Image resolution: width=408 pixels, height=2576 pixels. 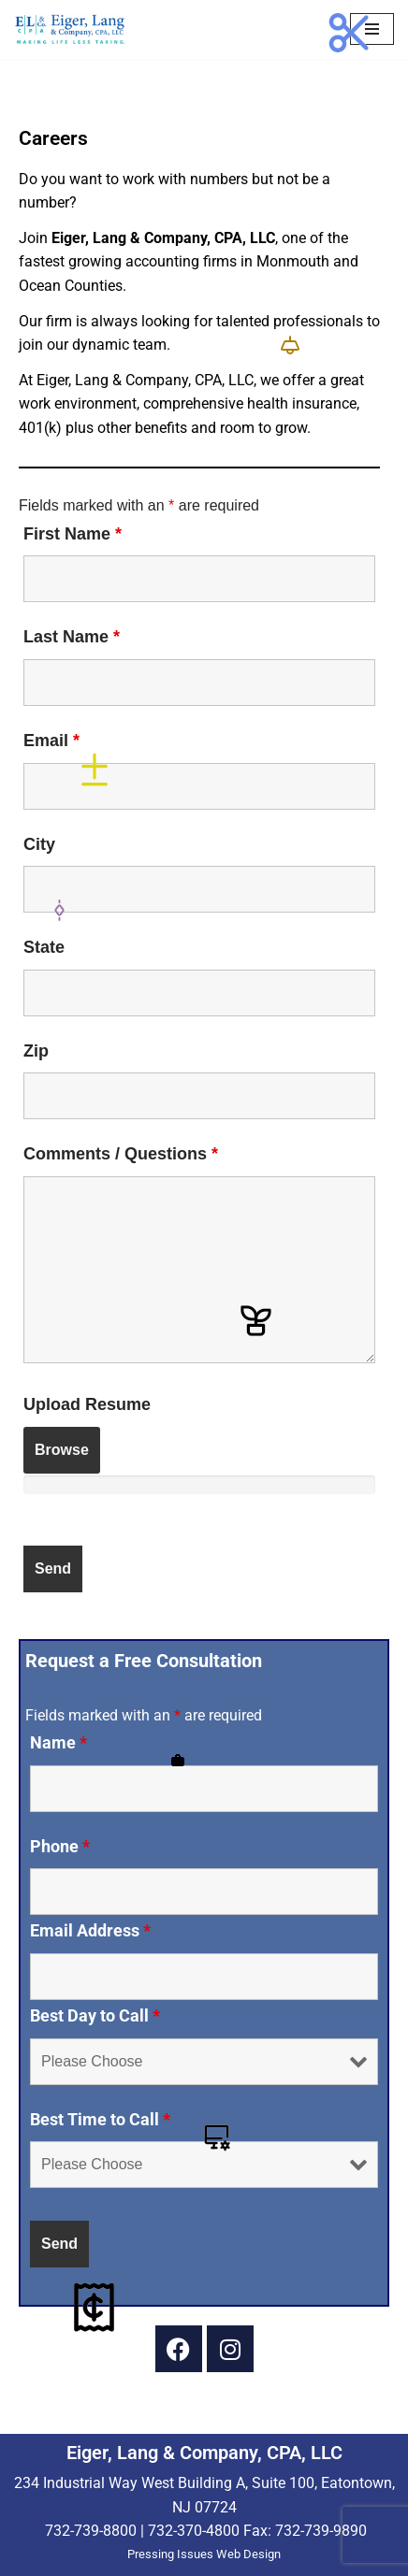 What do you see at coordinates (94, 2307) in the screenshot?
I see `view transaction receipt details` at bounding box center [94, 2307].